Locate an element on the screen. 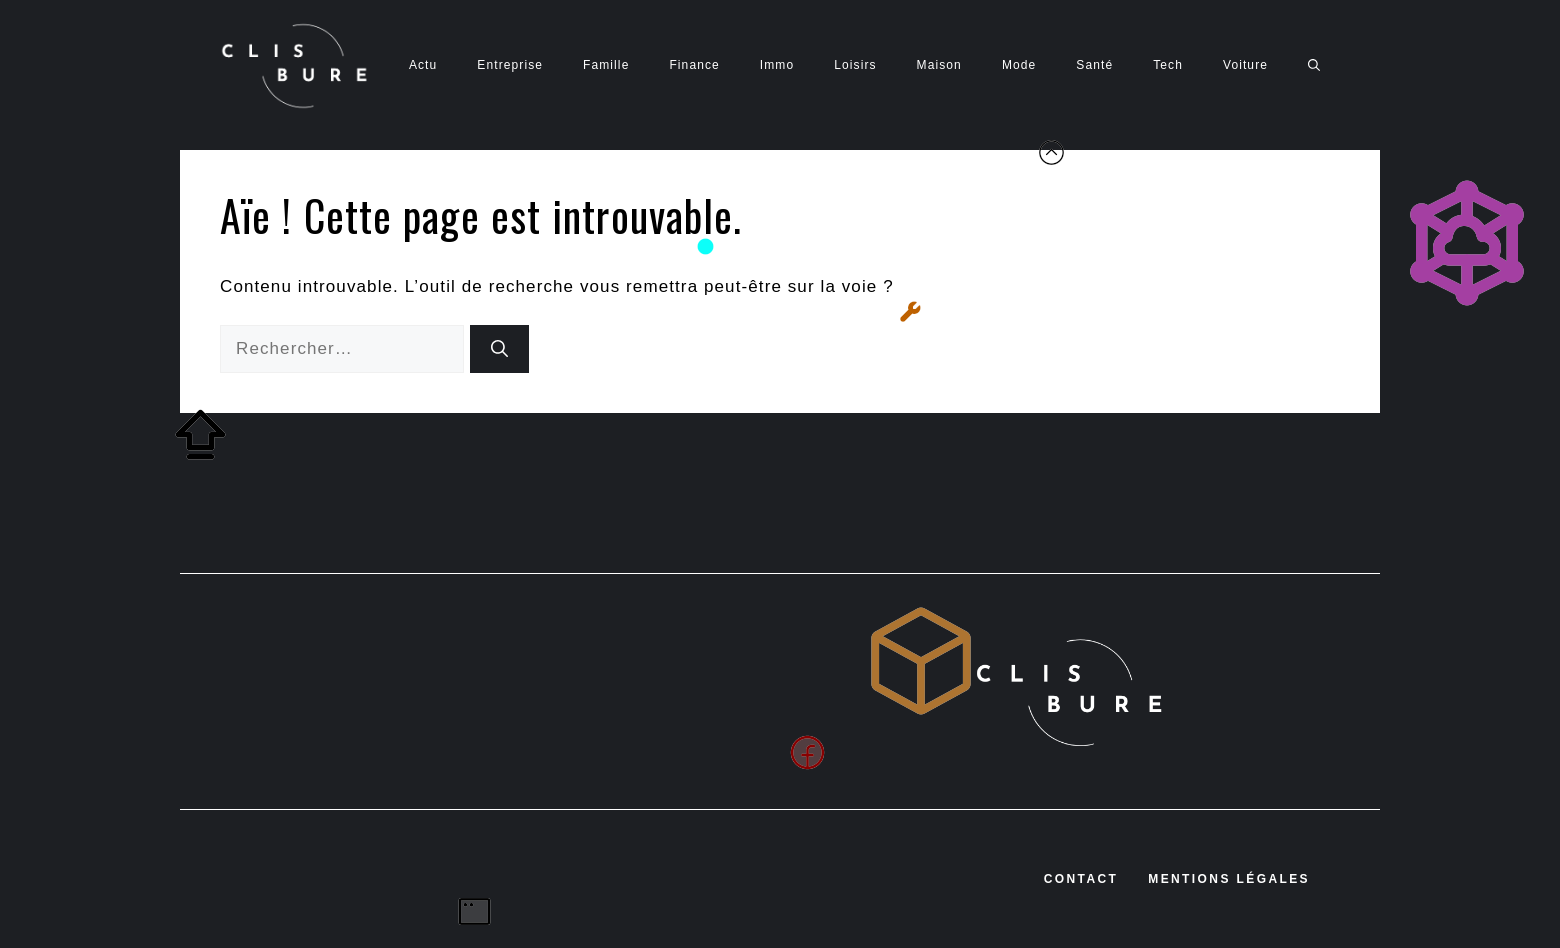 The image size is (1560, 948). indicates an unread notification or new item is located at coordinates (705, 246).